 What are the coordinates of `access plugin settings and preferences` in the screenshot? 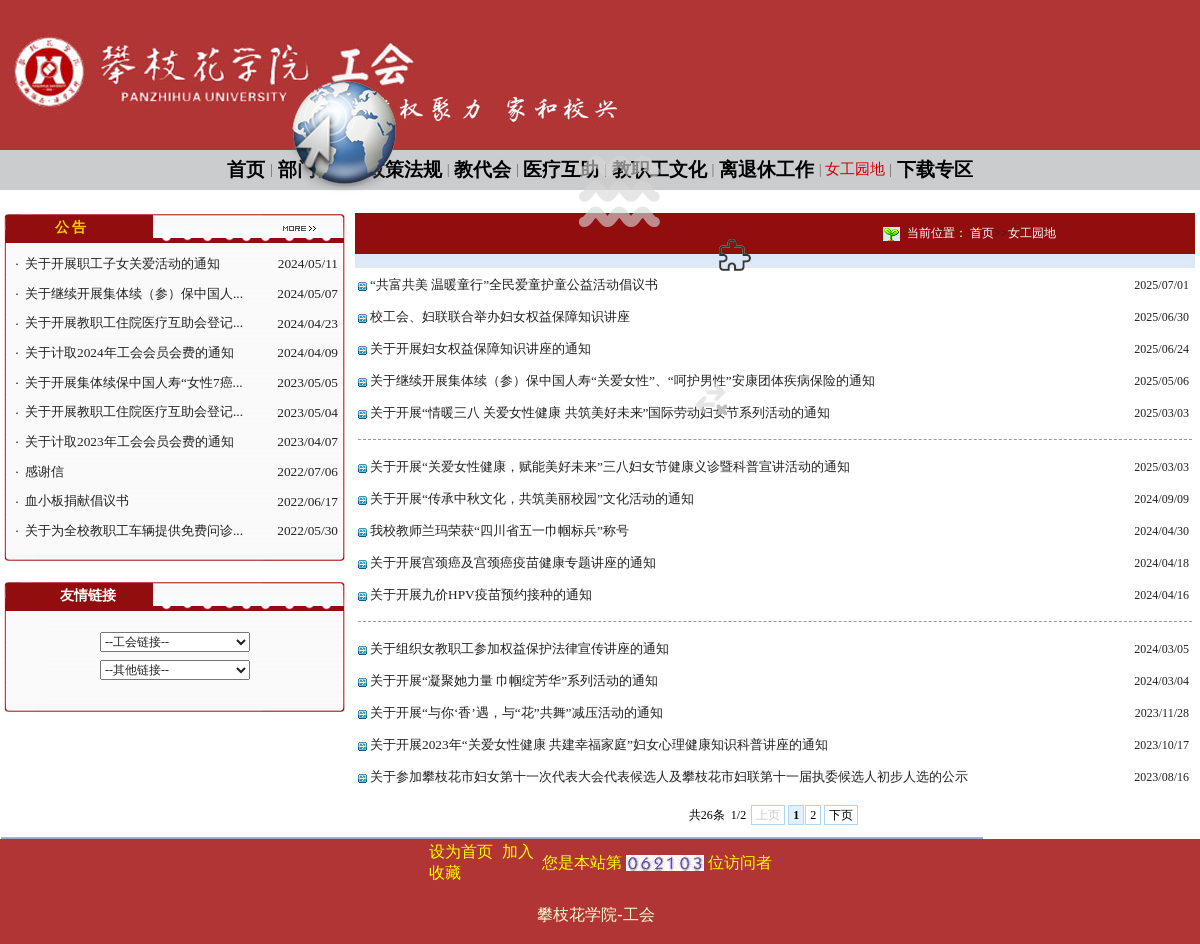 It's located at (734, 256).